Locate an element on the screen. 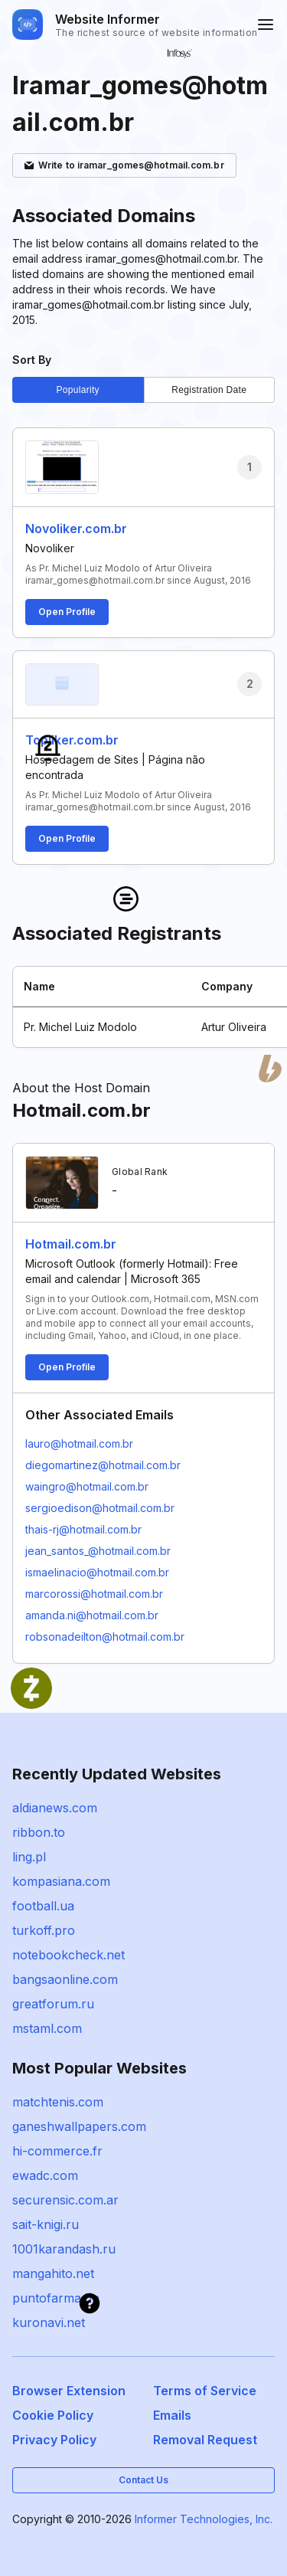 Image resolution: width=287 pixels, height=2576 pixels. infosys company logo is located at coordinates (180, 54).